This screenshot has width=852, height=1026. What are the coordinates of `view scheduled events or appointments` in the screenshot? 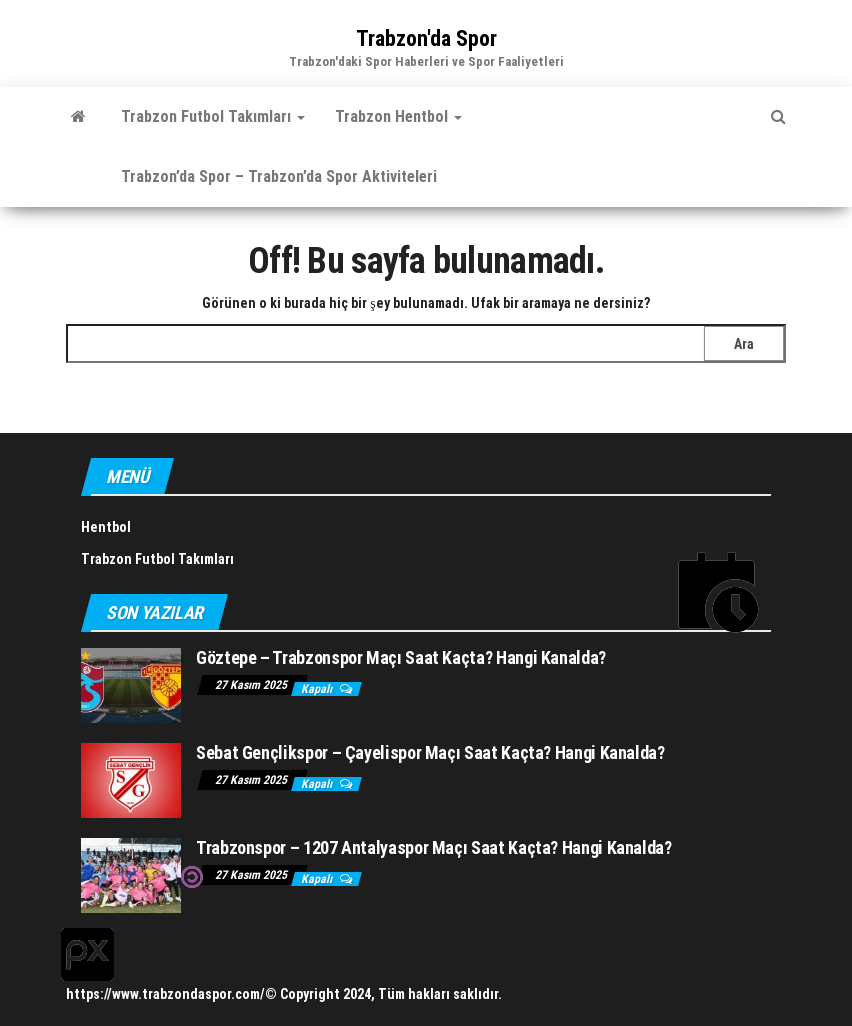 It's located at (716, 594).